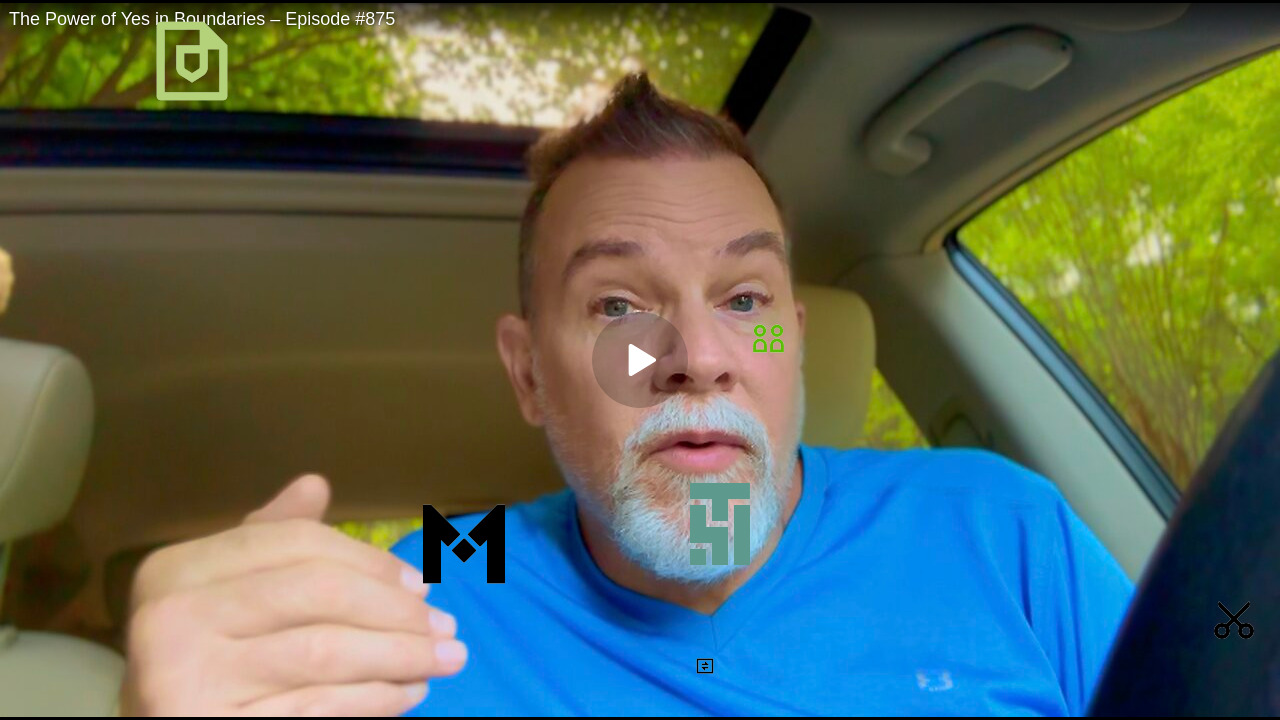 This screenshot has width=1280, height=720. I want to click on open Google Cloud Composer console, so click(720, 524).